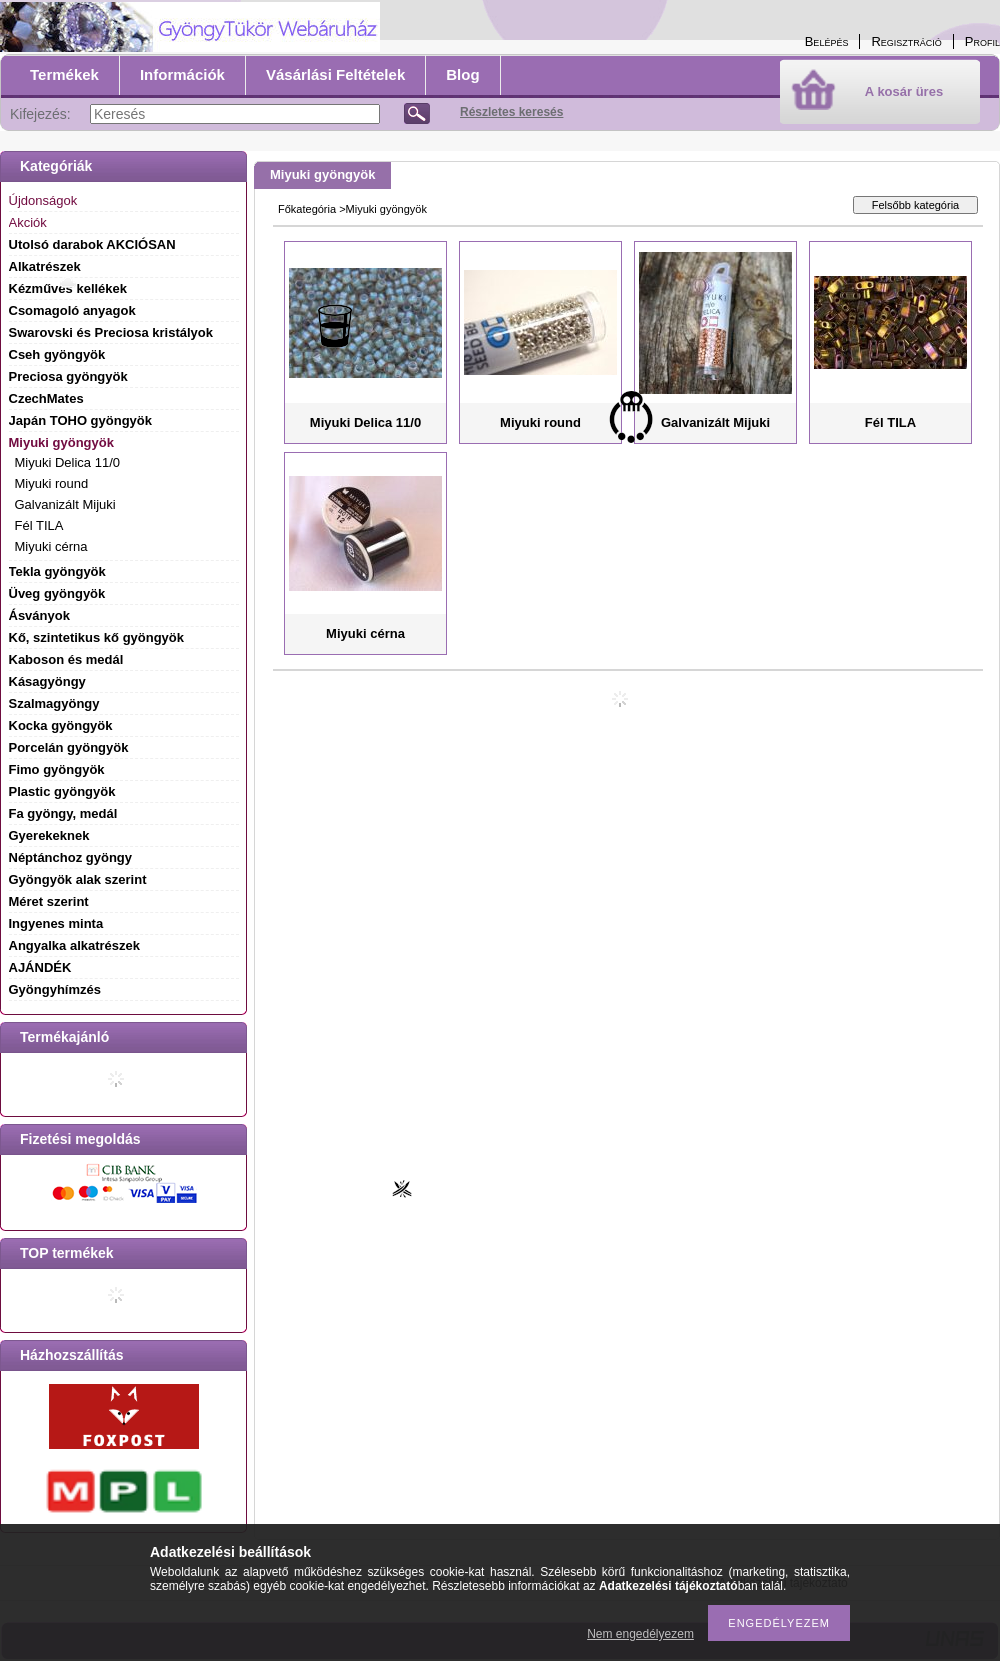  Describe the element at coordinates (631, 417) in the screenshot. I see `equip a skull ring accessory` at that location.